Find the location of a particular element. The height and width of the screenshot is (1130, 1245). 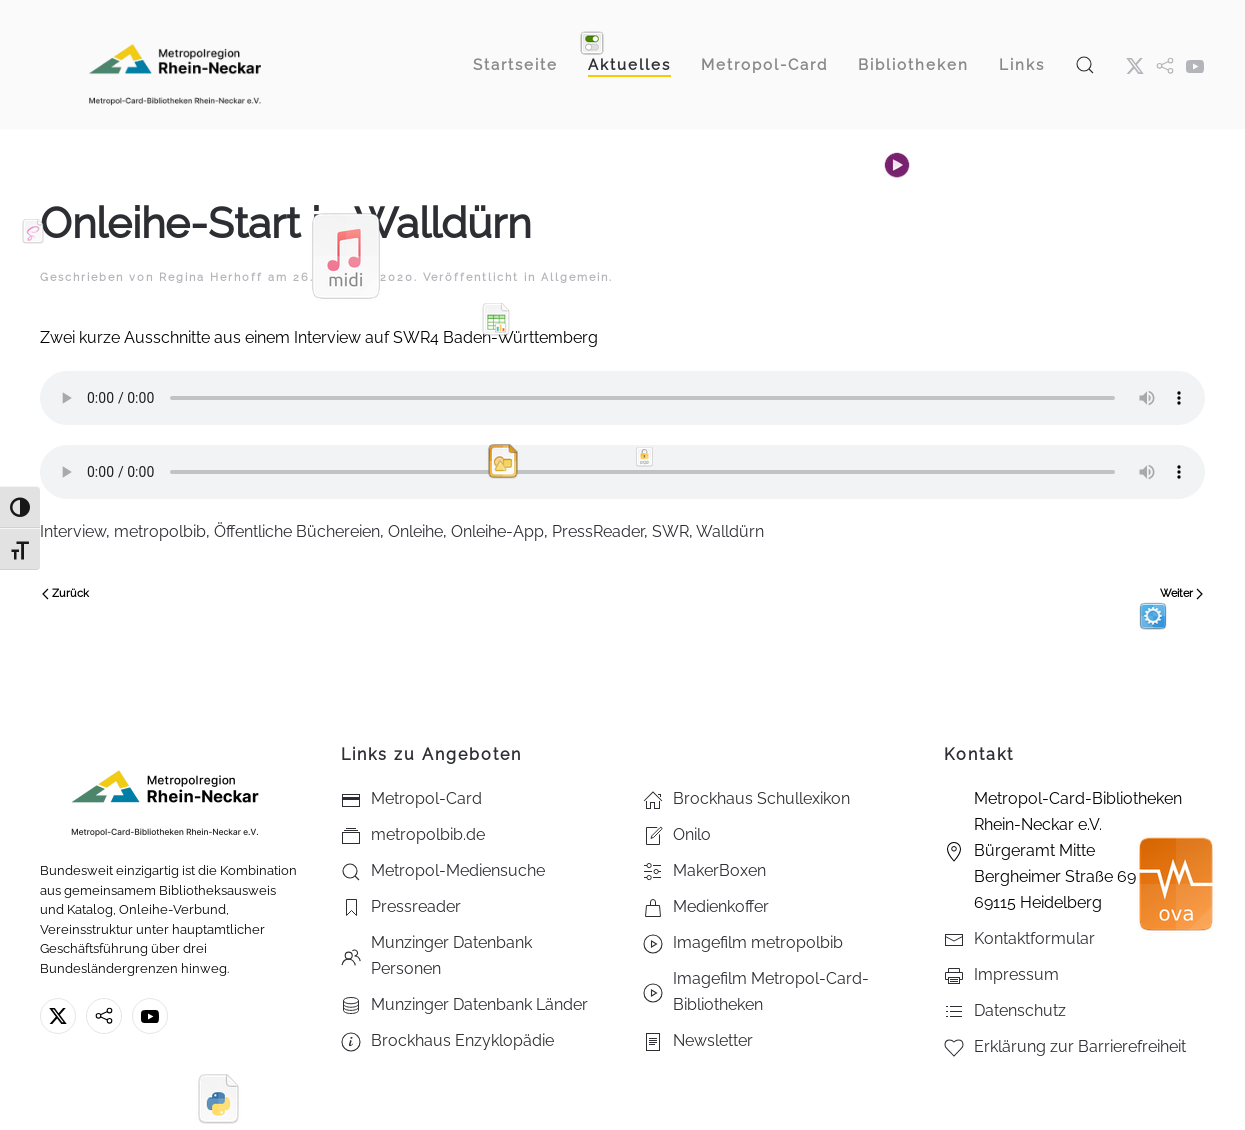

indicates video content or media files is located at coordinates (897, 165).